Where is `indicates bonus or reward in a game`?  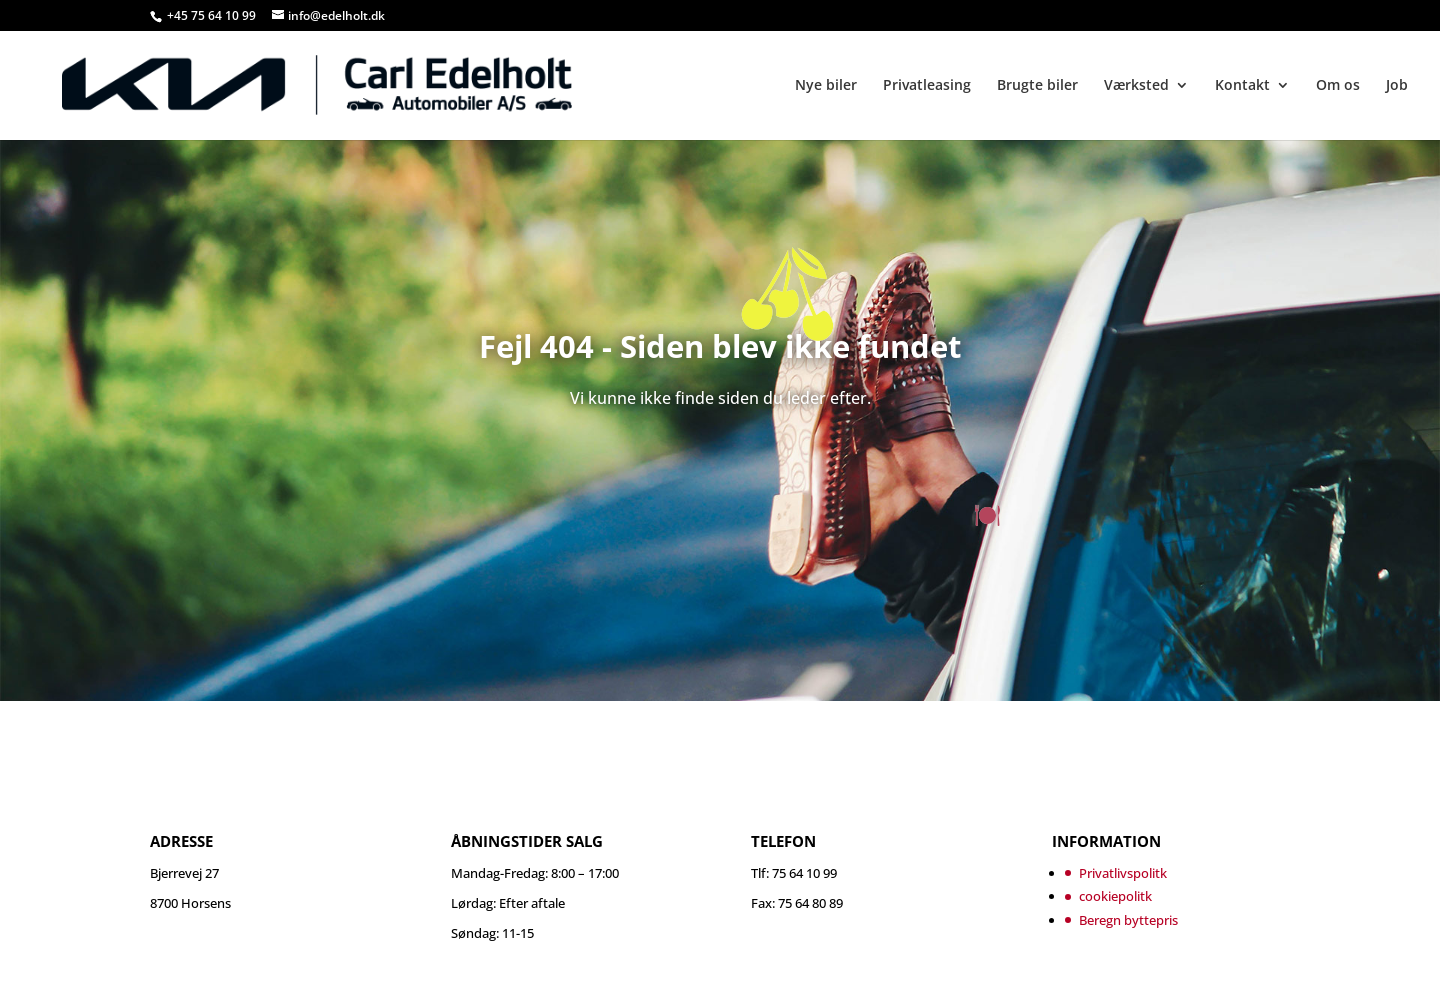 indicates bonus or reward in a game is located at coordinates (787, 292).